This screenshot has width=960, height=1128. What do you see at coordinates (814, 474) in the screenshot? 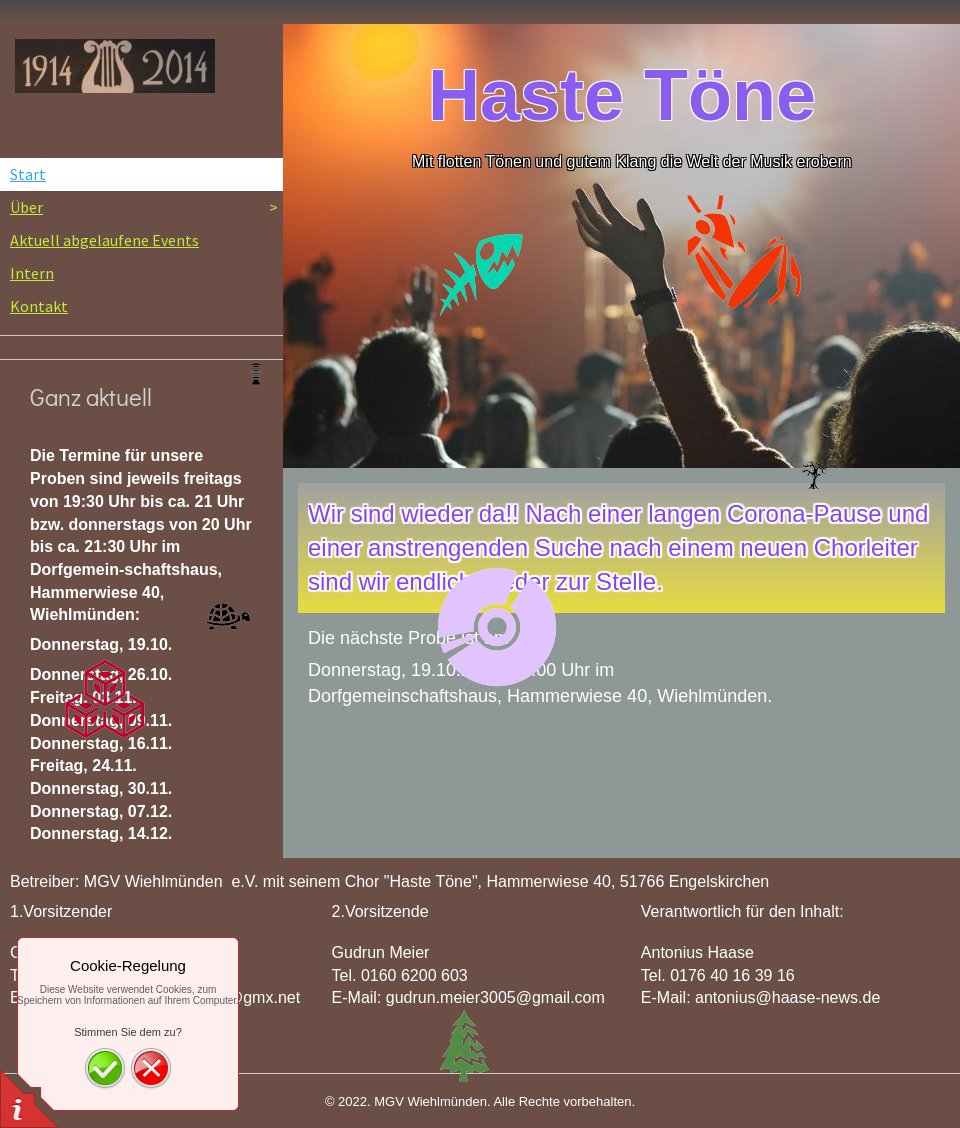
I see `dead or withered tree element in a game interface` at bounding box center [814, 474].